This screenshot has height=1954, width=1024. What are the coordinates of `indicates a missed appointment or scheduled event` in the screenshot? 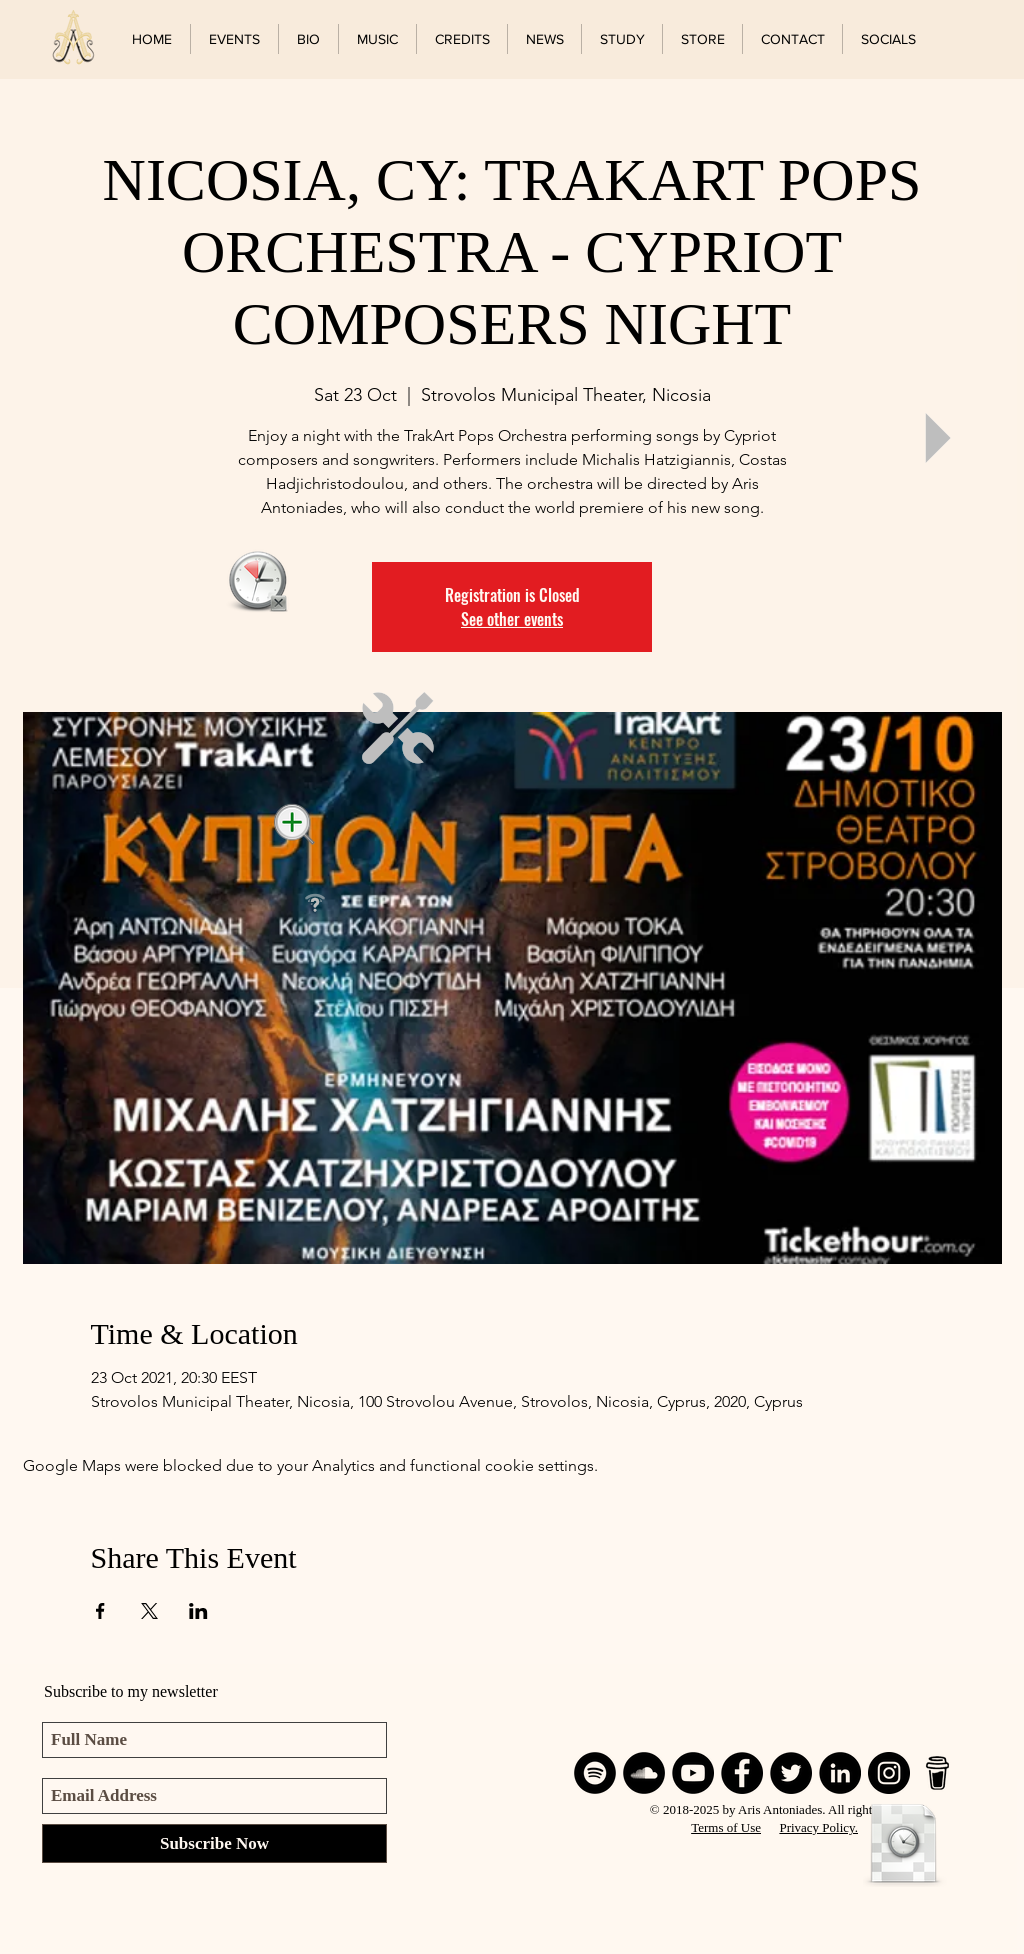 It's located at (259, 580).